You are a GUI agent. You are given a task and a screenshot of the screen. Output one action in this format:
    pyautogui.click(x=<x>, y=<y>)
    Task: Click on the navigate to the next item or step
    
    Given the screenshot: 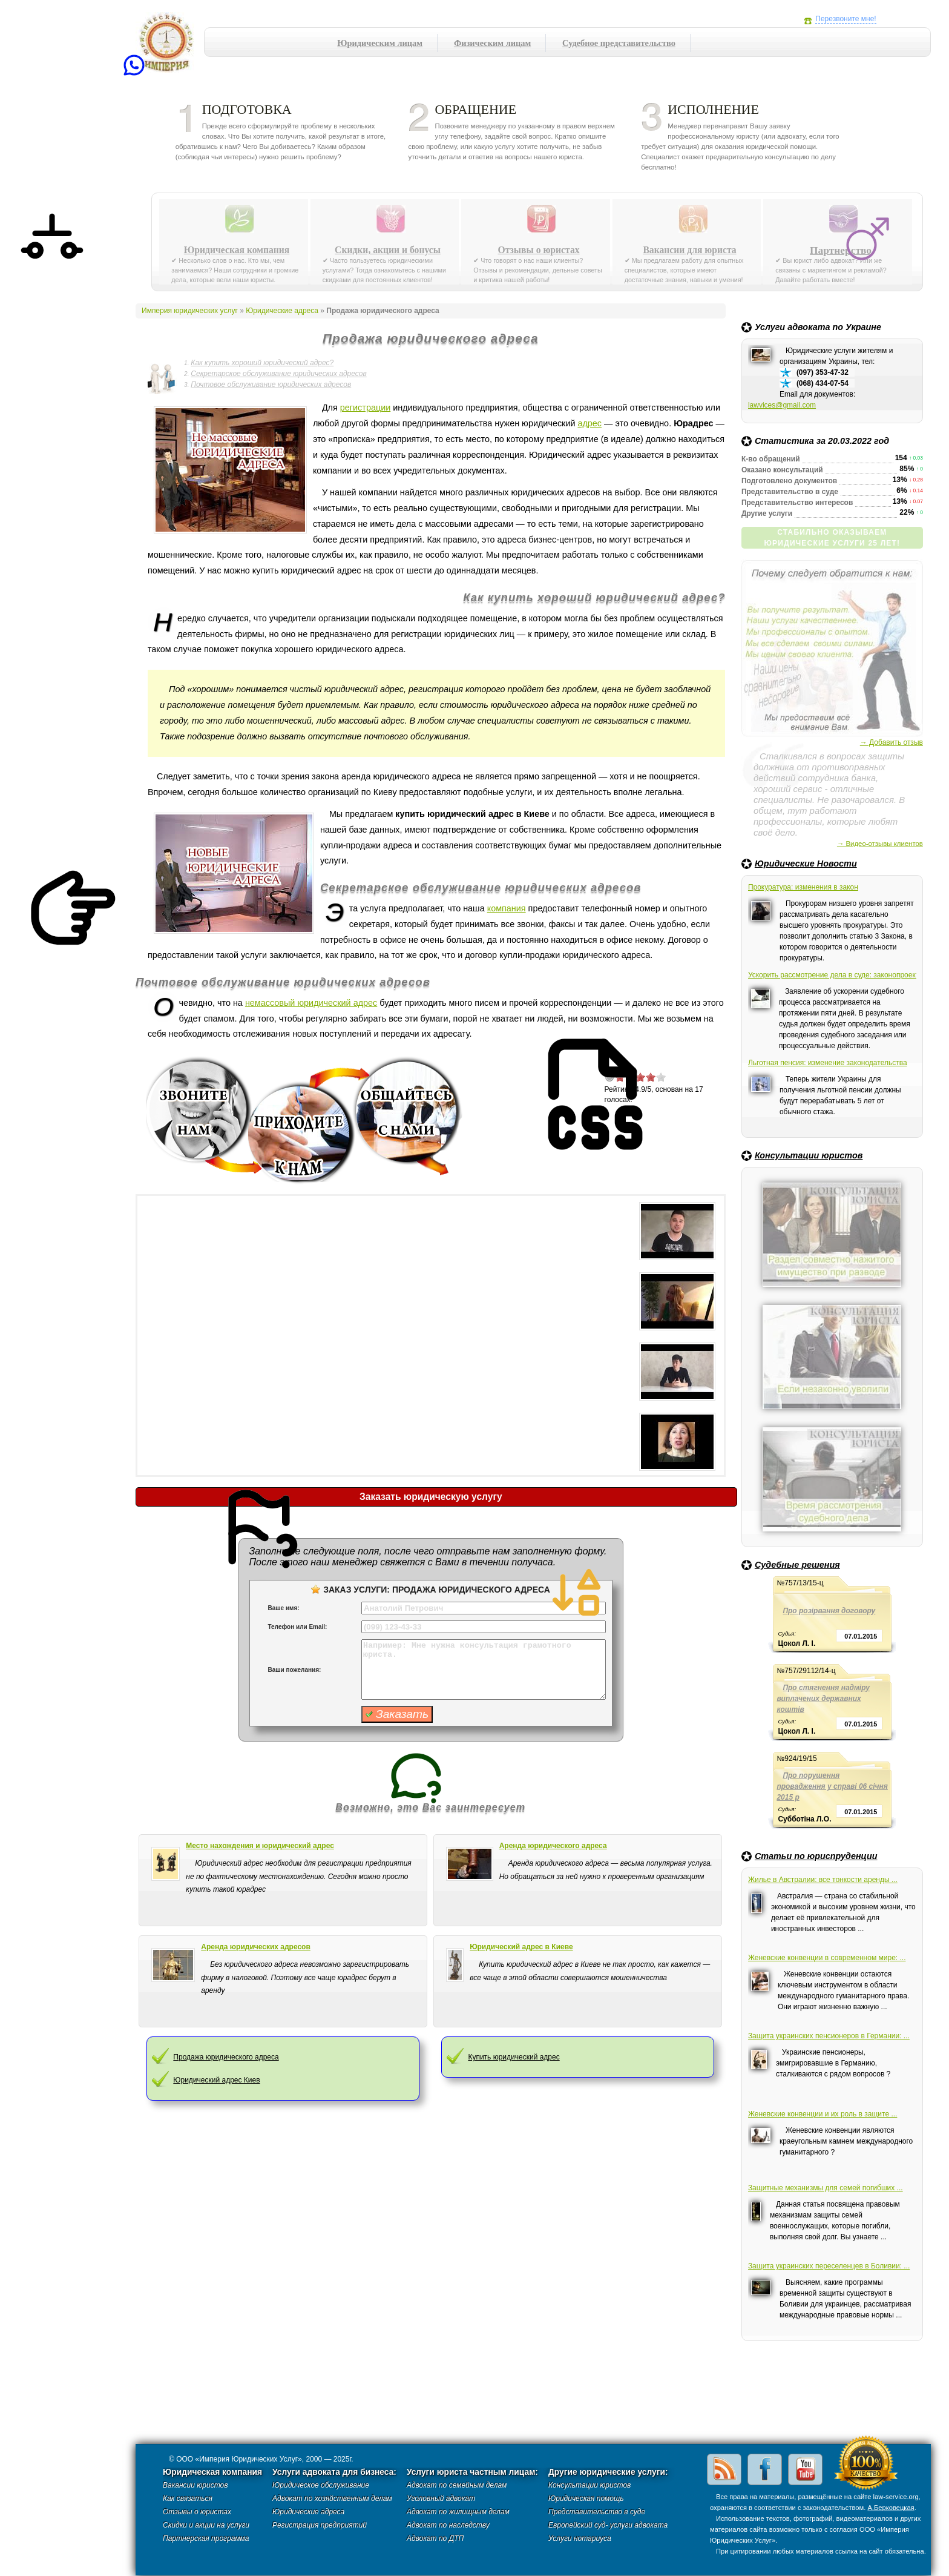 What is the action you would take?
    pyautogui.click(x=71, y=908)
    